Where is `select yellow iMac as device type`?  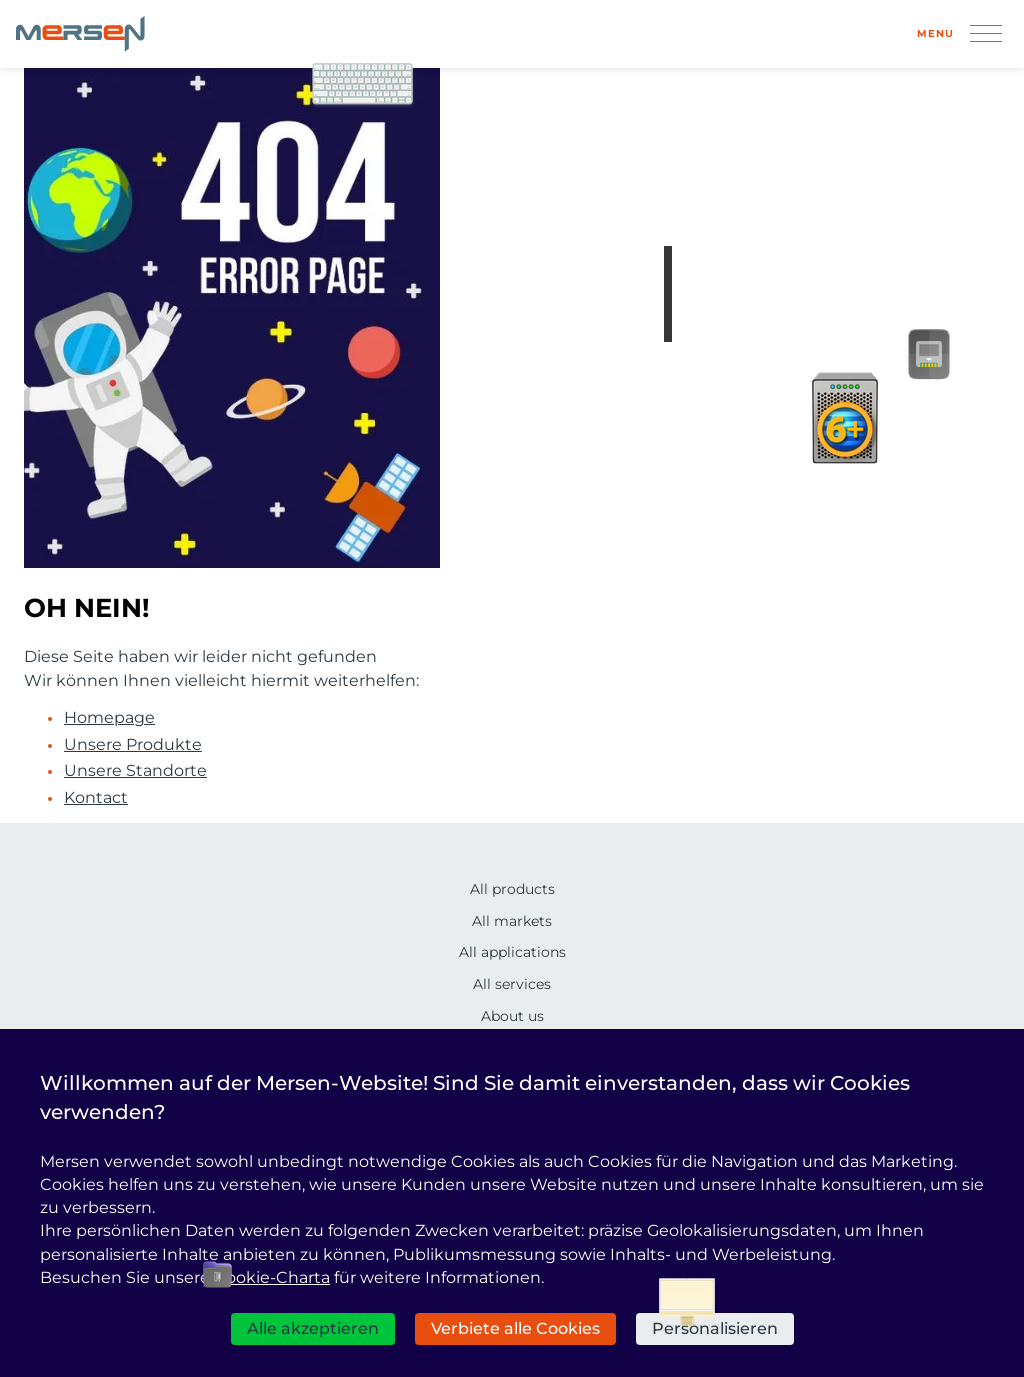
select yellow iMac as device type is located at coordinates (687, 1301).